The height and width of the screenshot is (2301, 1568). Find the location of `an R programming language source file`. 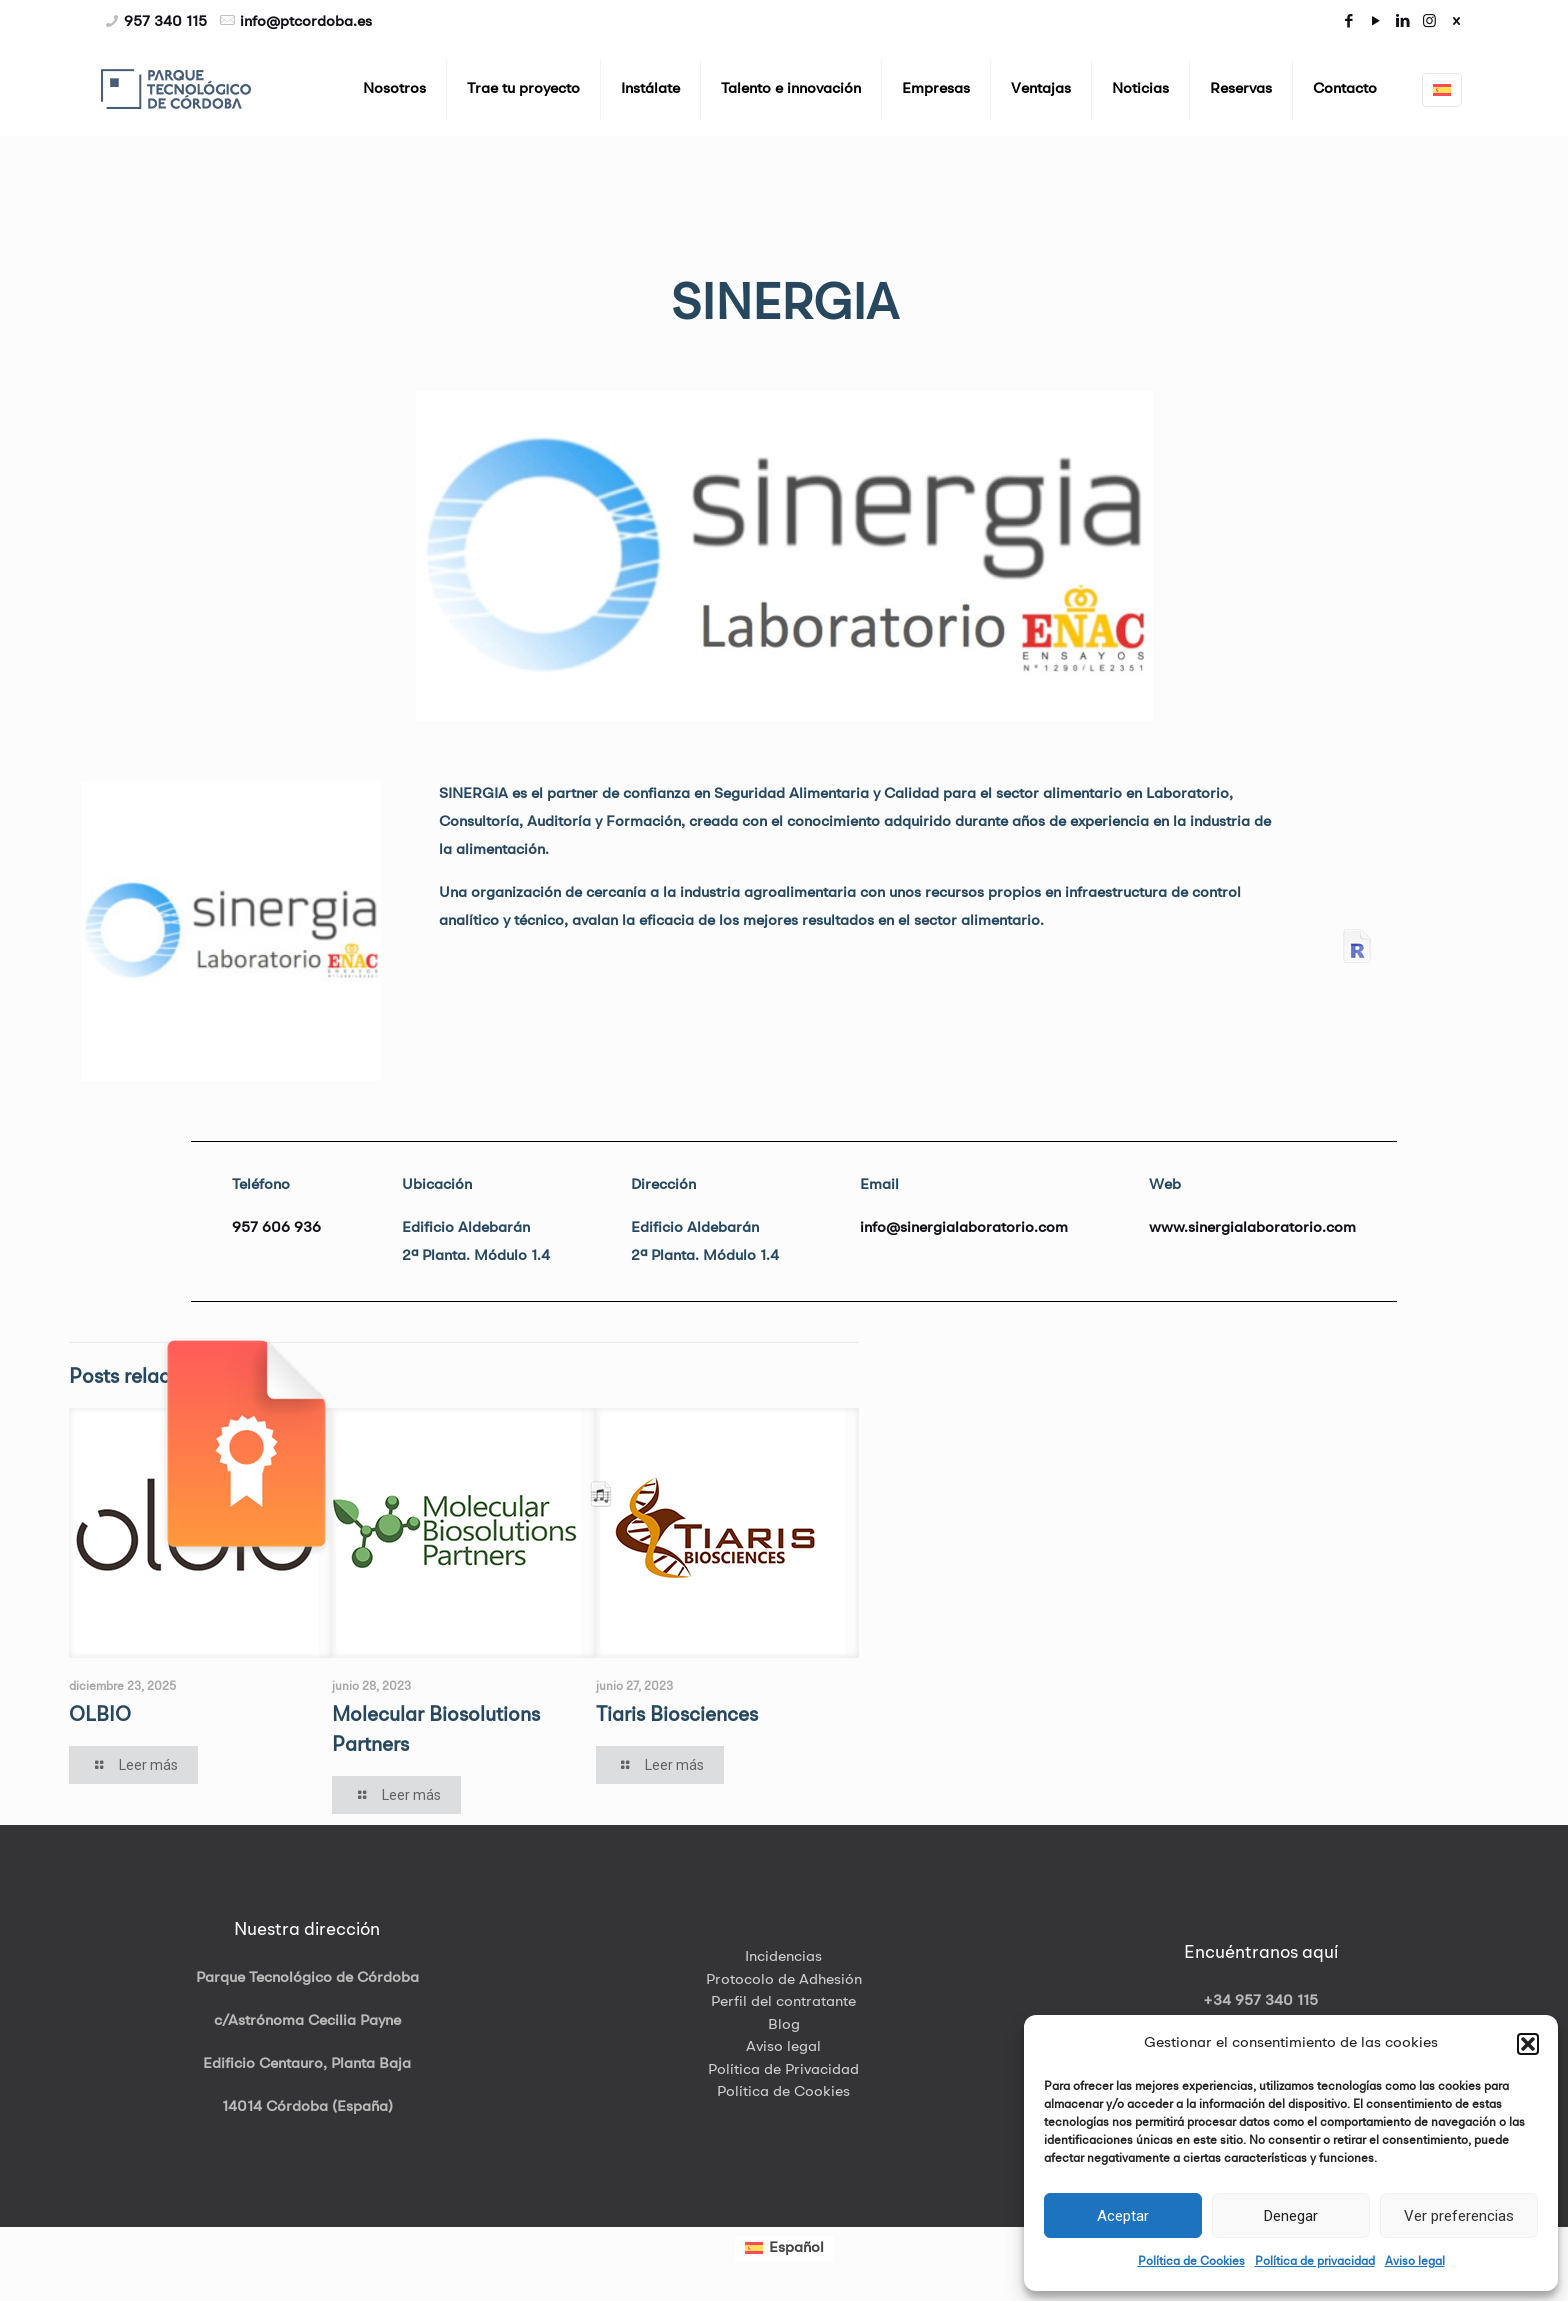

an R programming language source file is located at coordinates (1357, 946).